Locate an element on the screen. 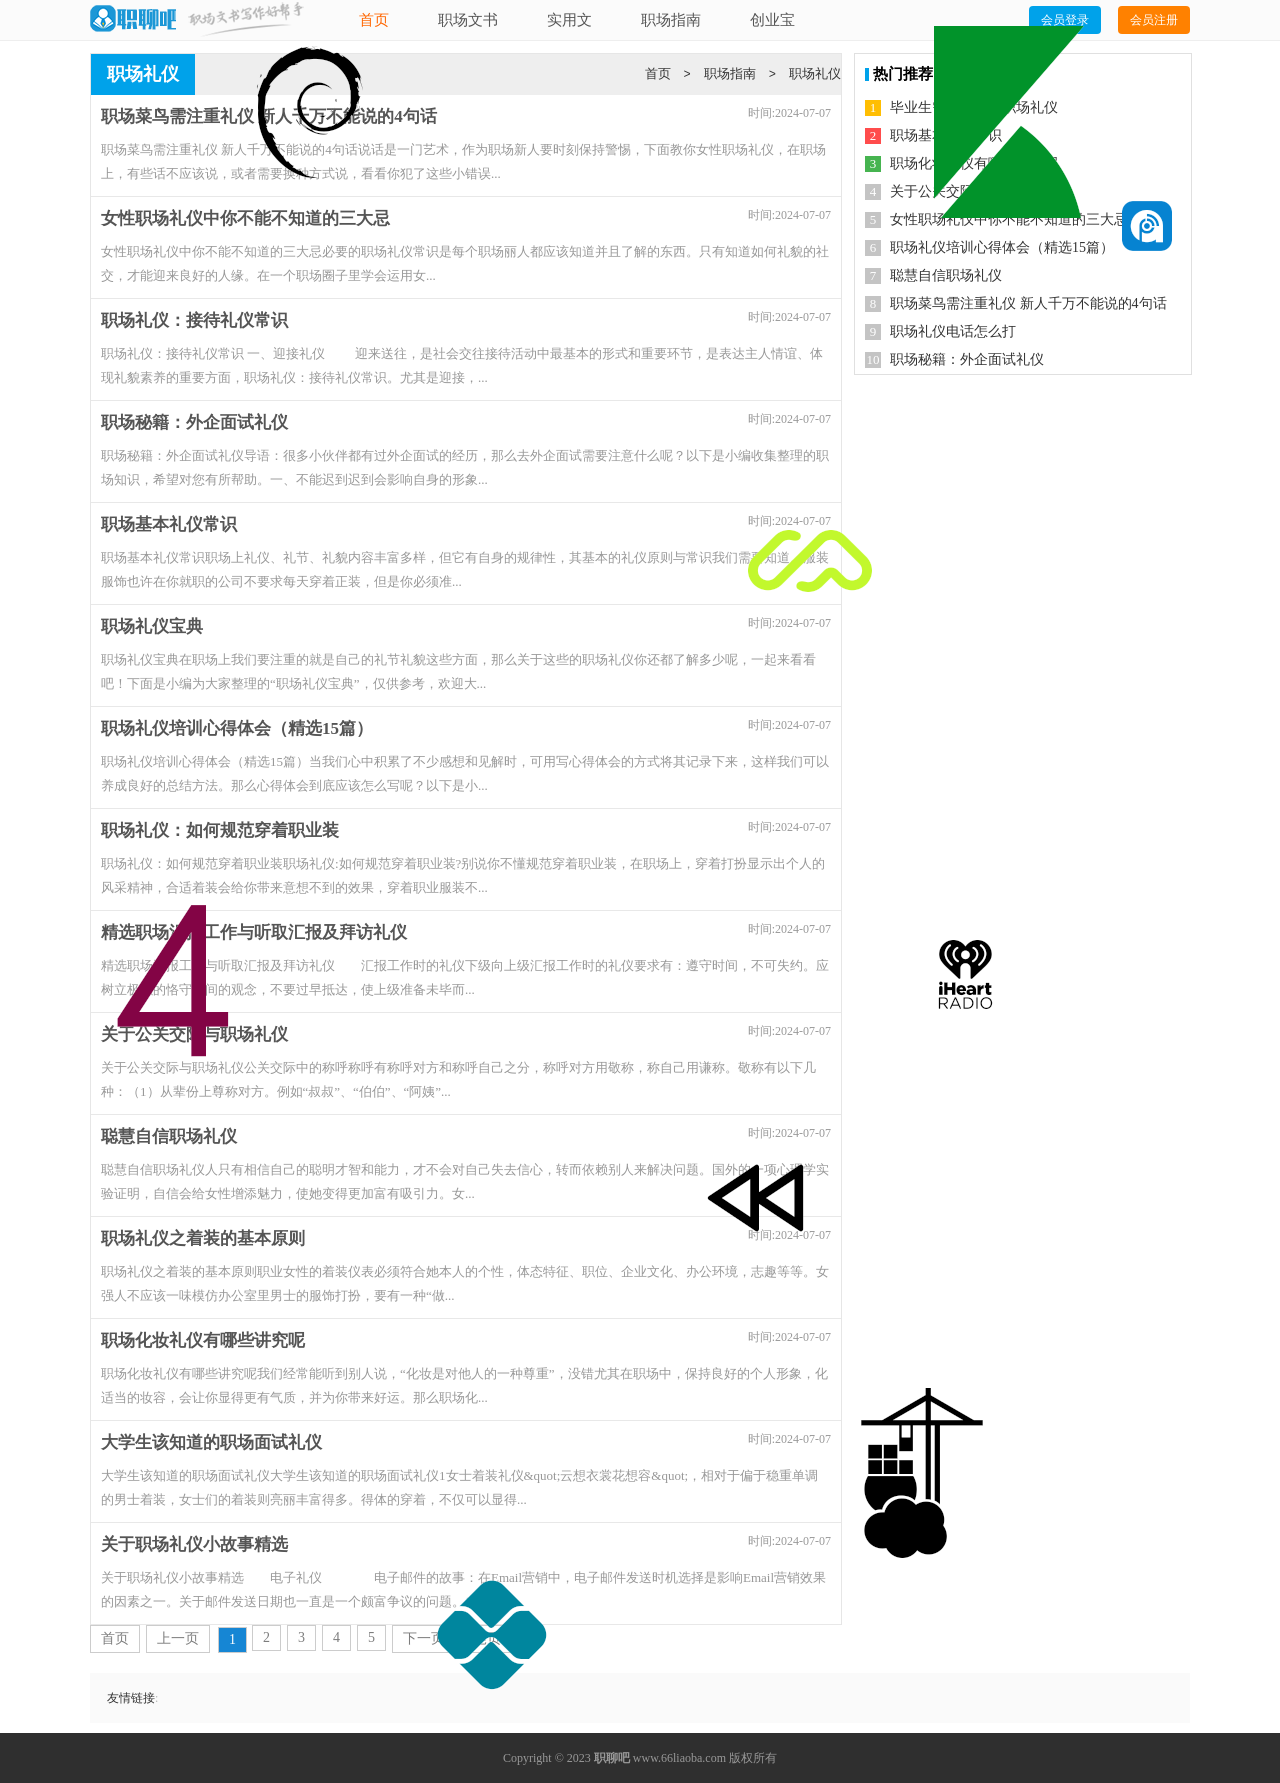 This screenshot has height=1783, width=1280. debian linux operating system logo is located at coordinates (310, 112).